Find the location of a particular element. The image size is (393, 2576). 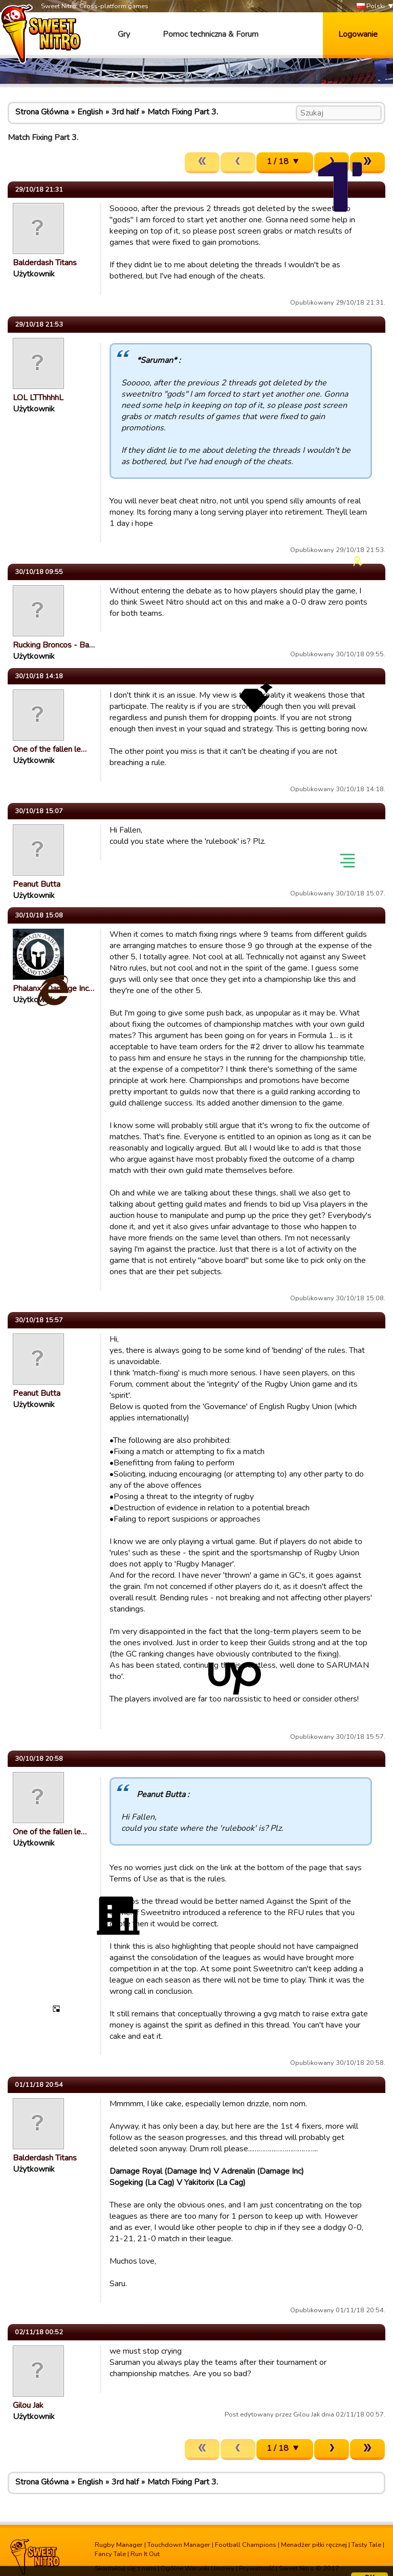

indicates premium or pro membership status is located at coordinates (256, 698).